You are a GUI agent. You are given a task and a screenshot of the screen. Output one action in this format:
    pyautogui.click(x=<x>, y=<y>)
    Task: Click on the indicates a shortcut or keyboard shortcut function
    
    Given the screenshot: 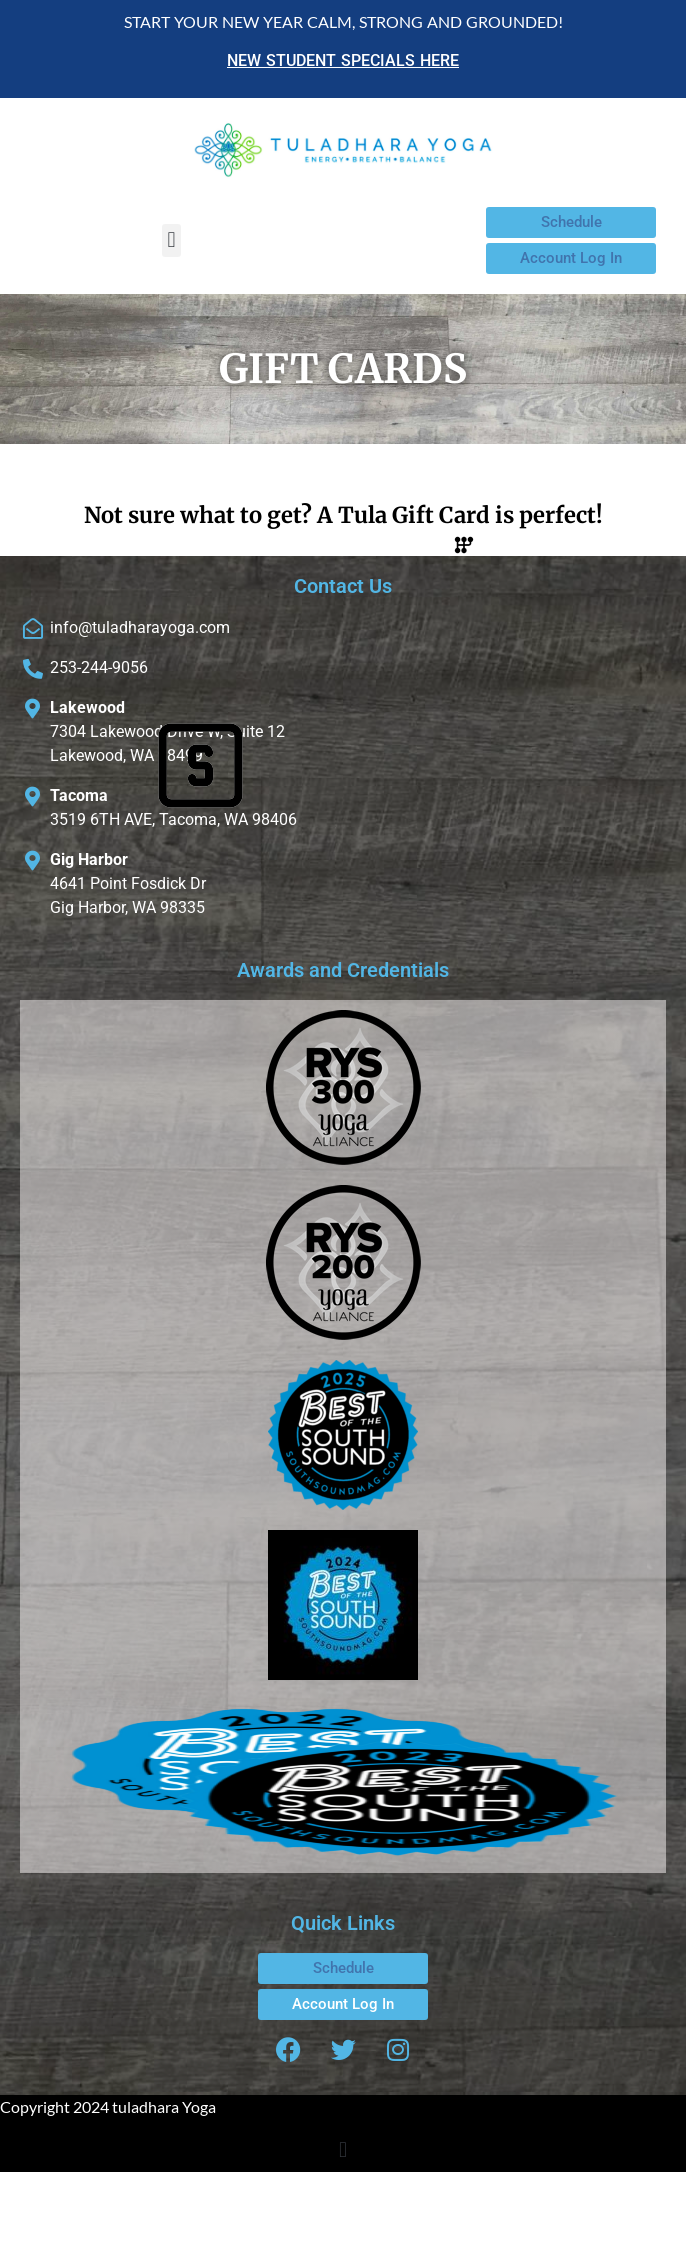 What is the action you would take?
    pyautogui.click(x=200, y=765)
    